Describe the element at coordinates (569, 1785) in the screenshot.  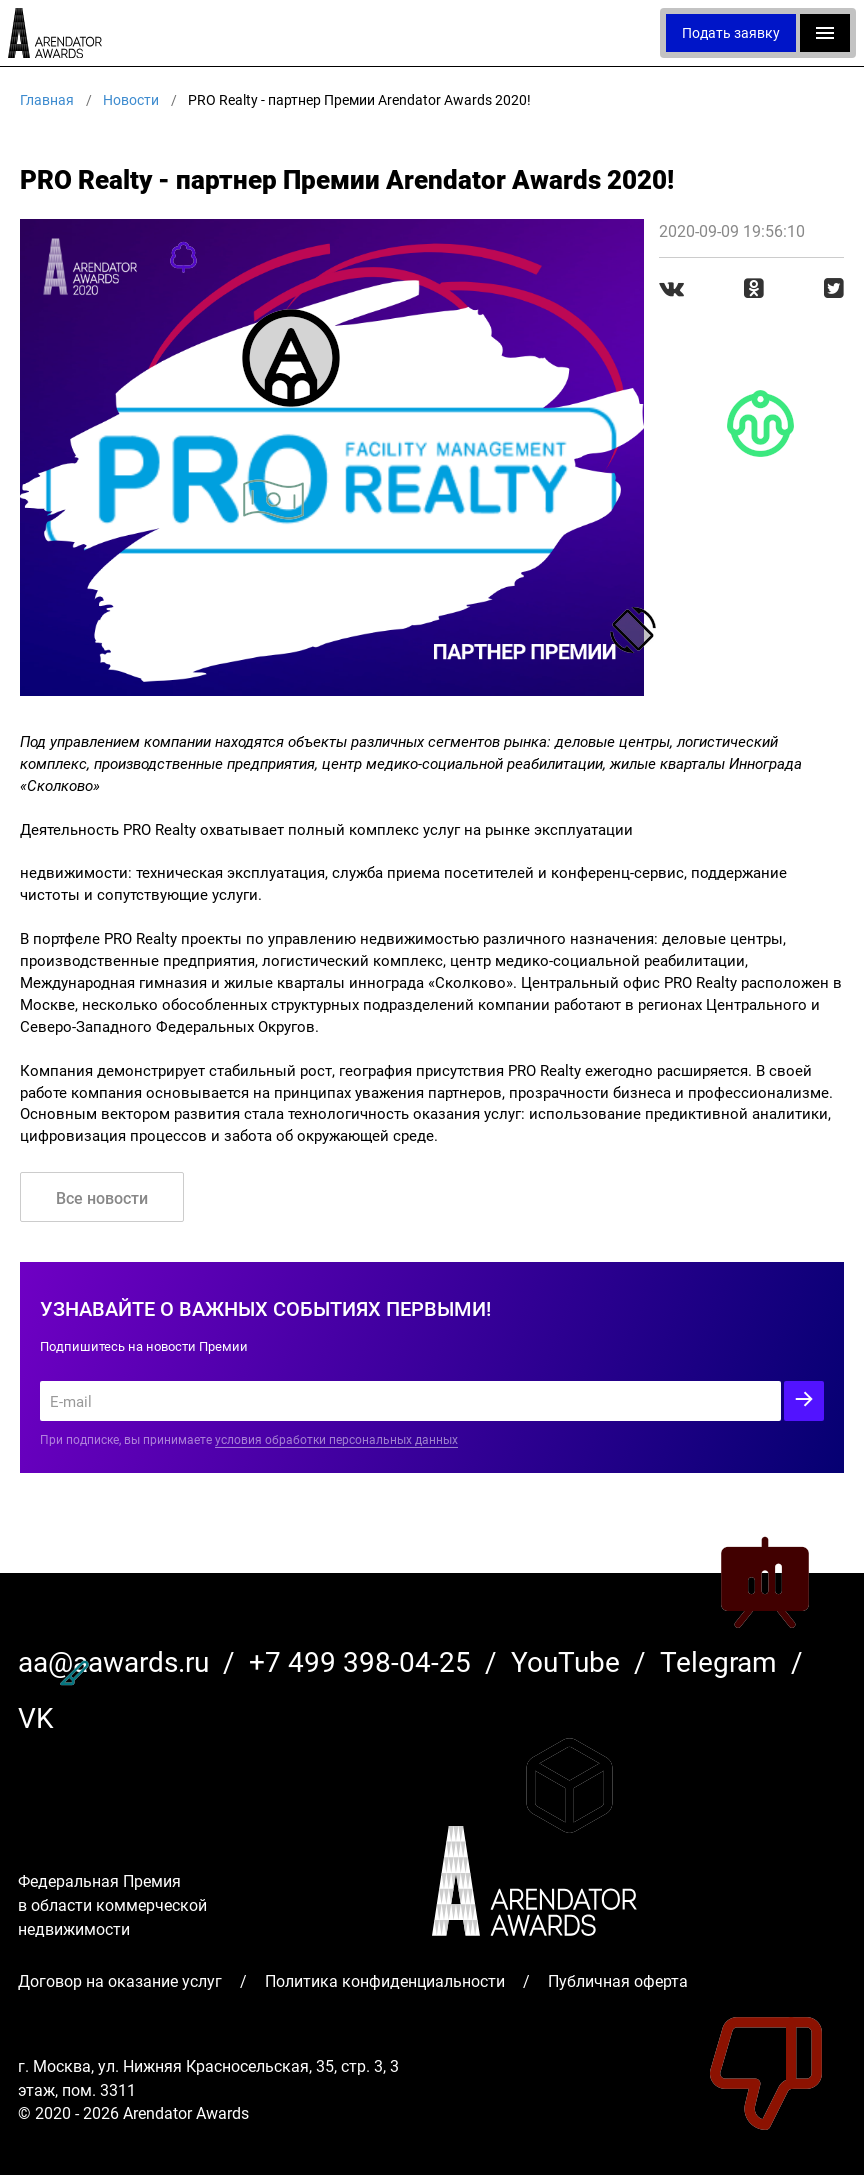
I see `view package or shipment details` at that location.